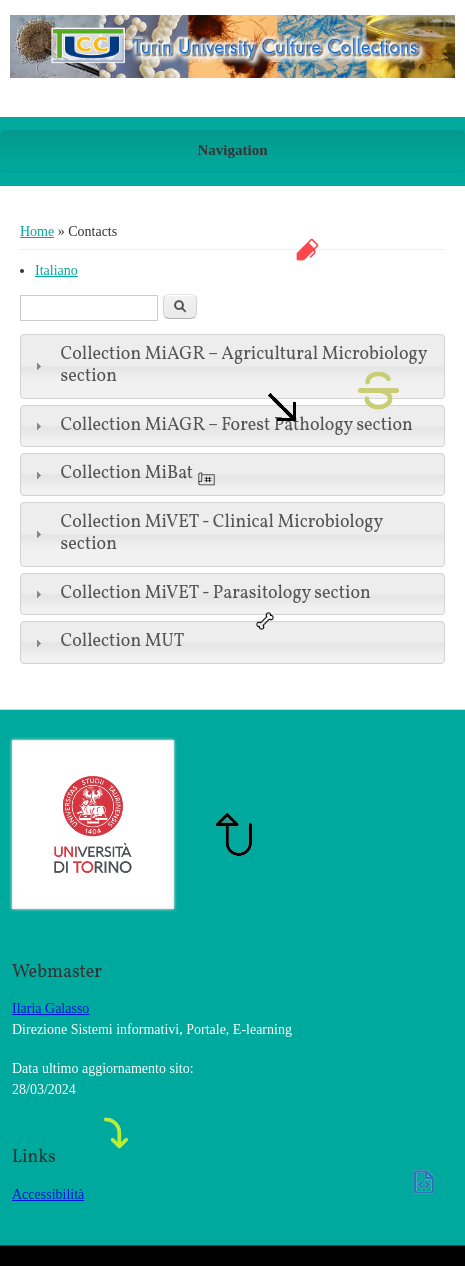  What do you see at coordinates (424, 1182) in the screenshot?
I see `view source code file` at bounding box center [424, 1182].